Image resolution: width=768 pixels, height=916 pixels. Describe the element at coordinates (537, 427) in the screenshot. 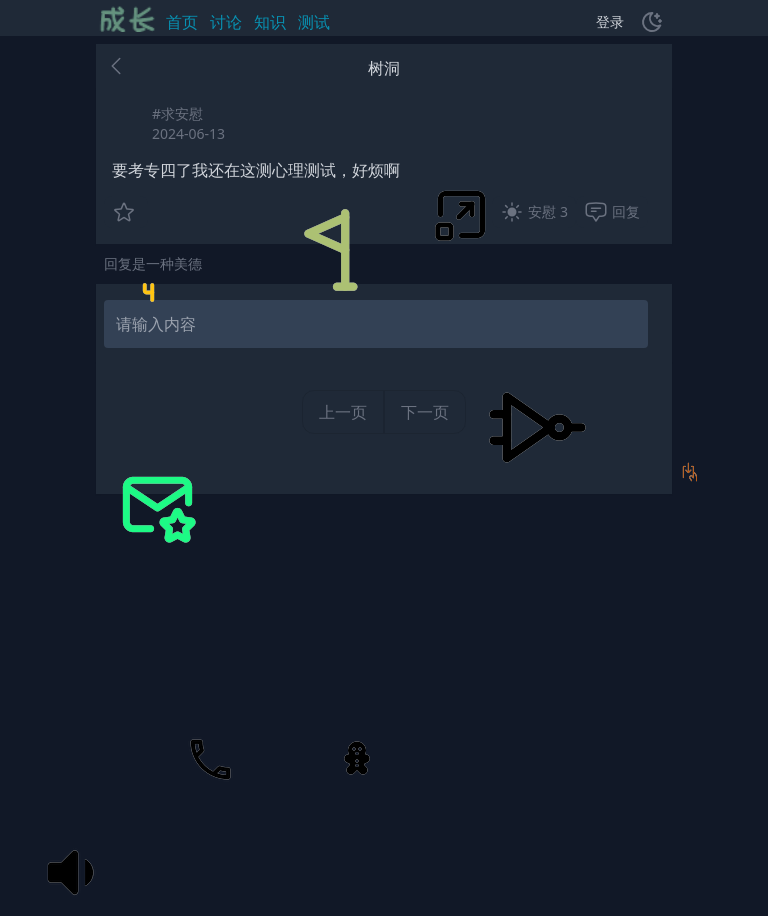

I see `represents a logic NOT gate in circuit design` at that location.